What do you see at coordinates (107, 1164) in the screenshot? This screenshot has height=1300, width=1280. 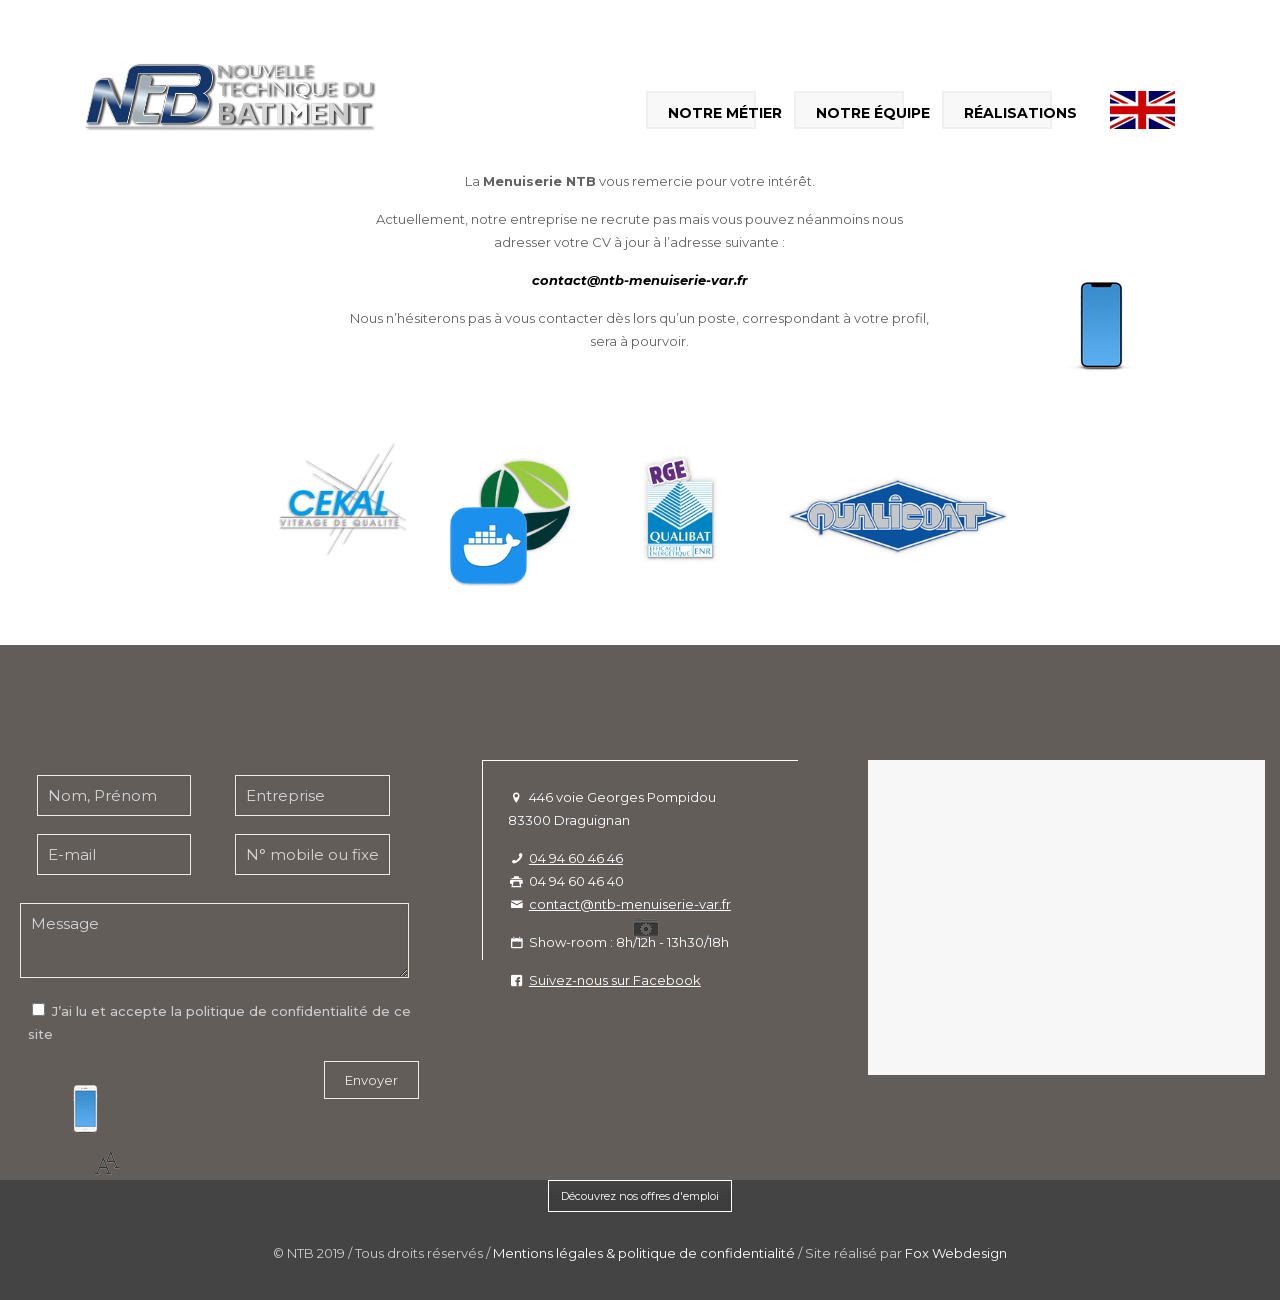 I see `access font settings and typography options` at bounding box center [107, 1164].